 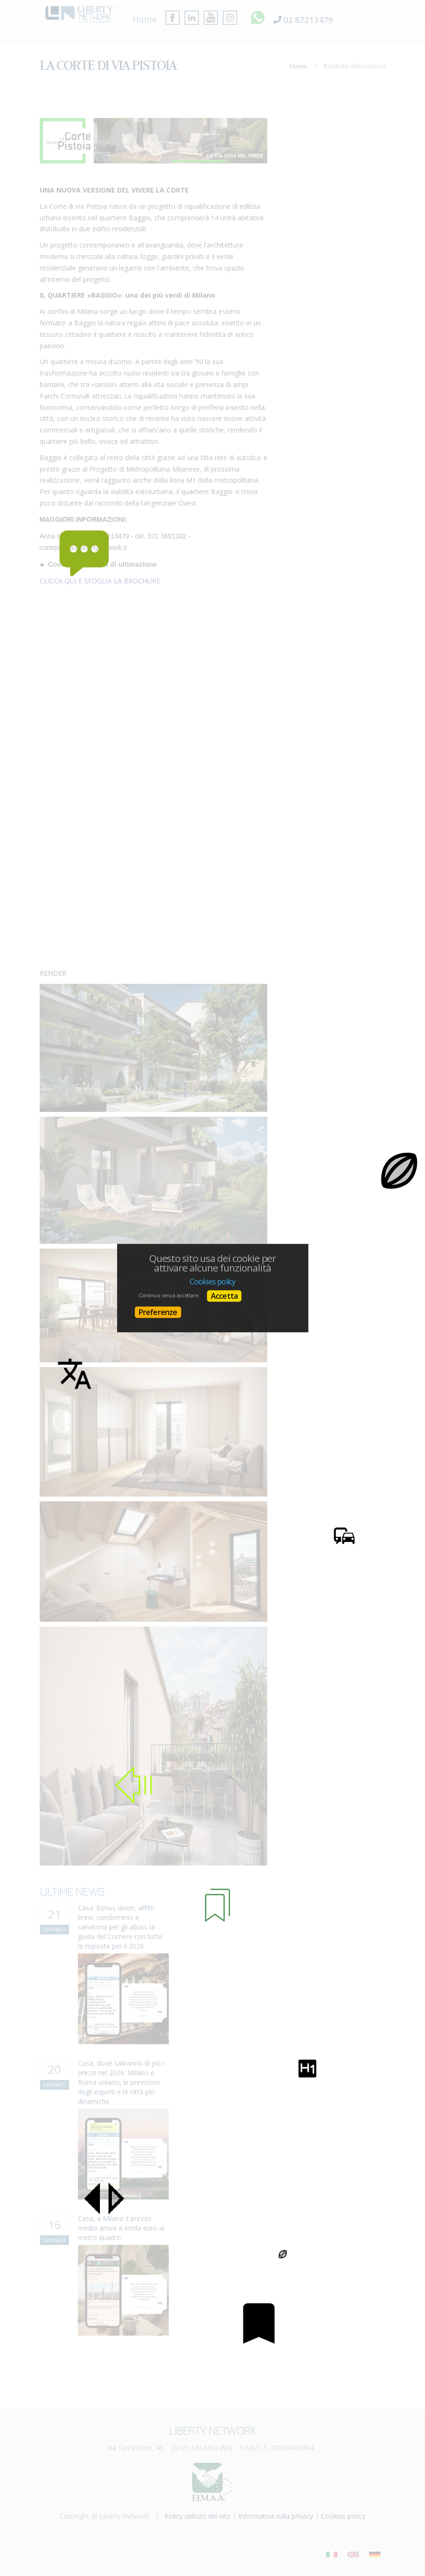 I want to click on open chat or messaging, so click(x=84, y=553).